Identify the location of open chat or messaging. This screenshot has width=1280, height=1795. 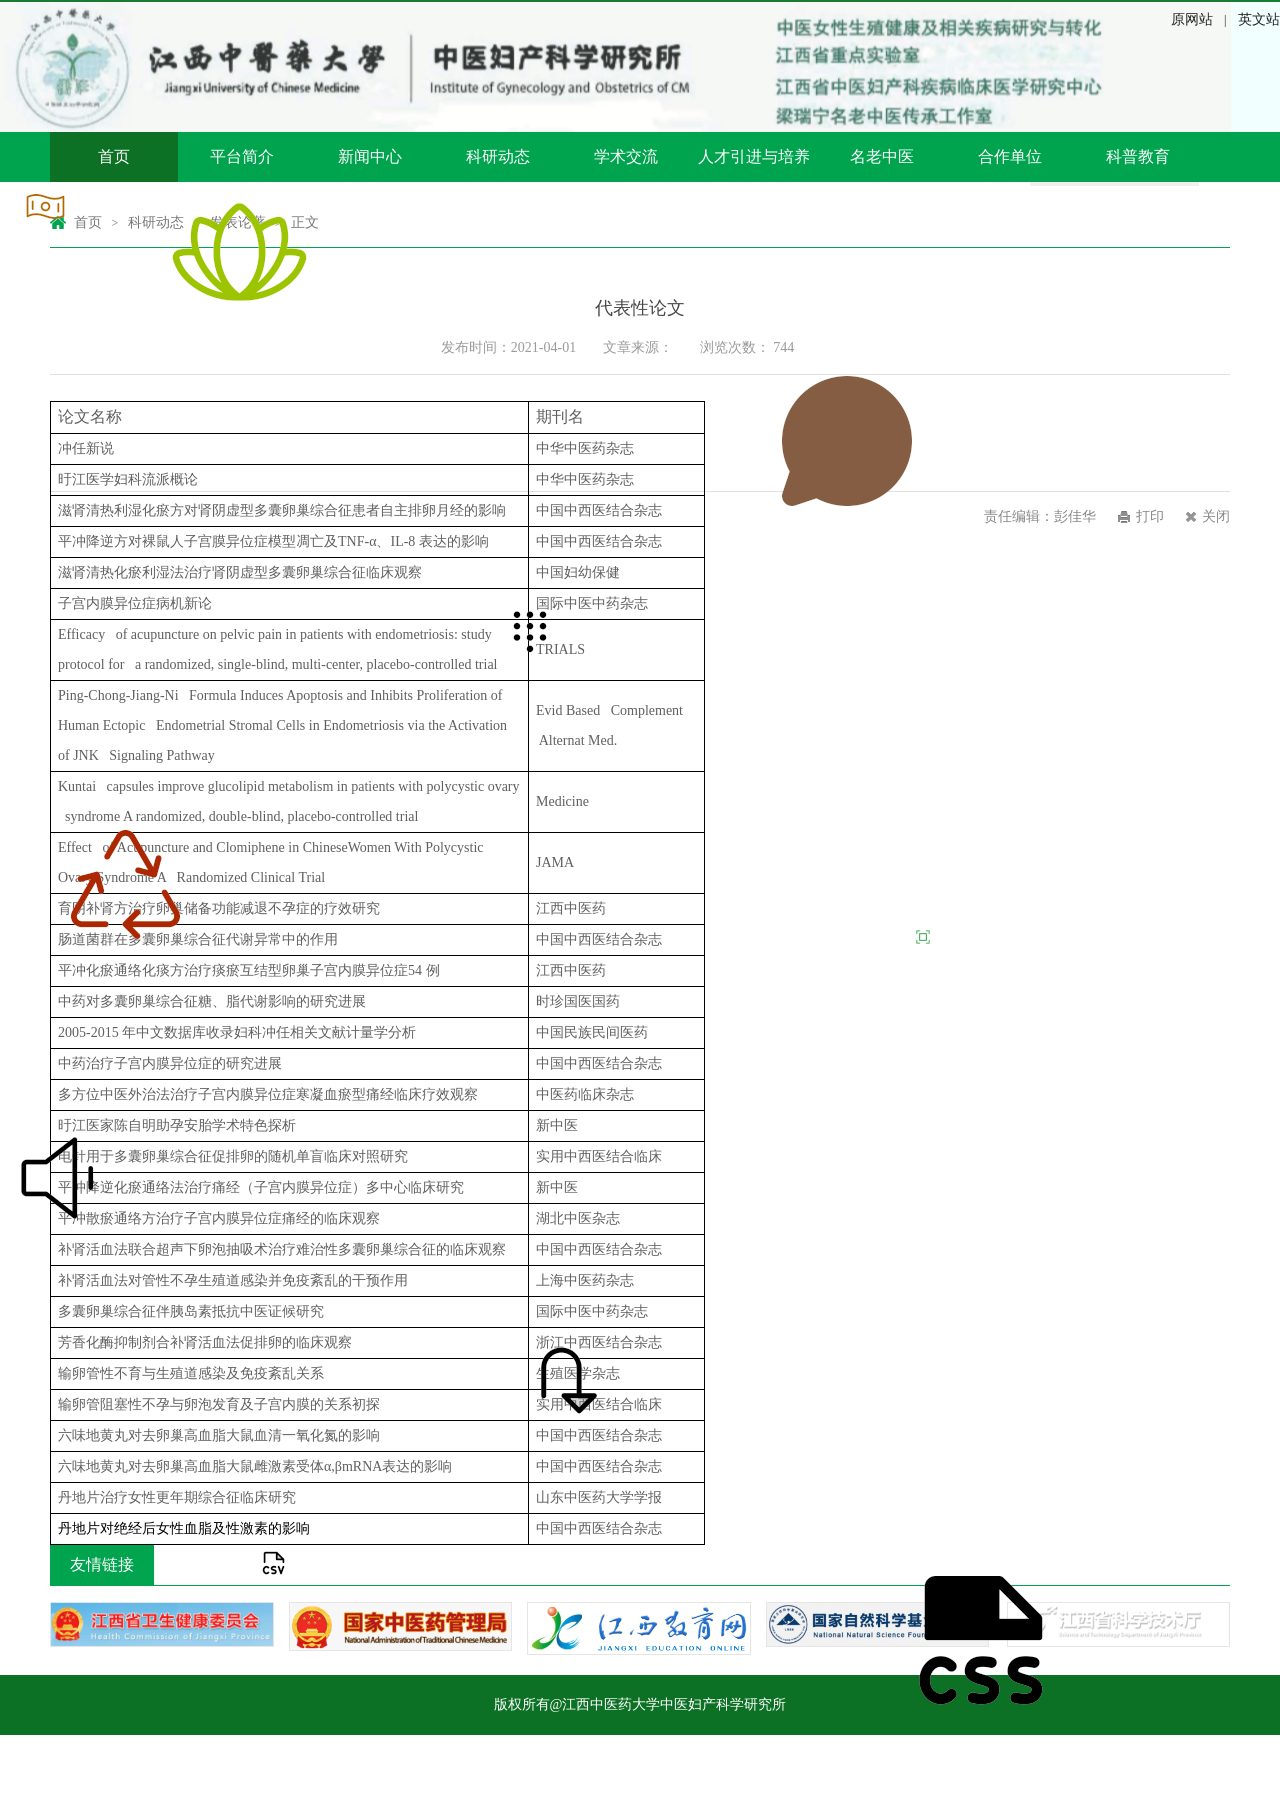
(847, 441).